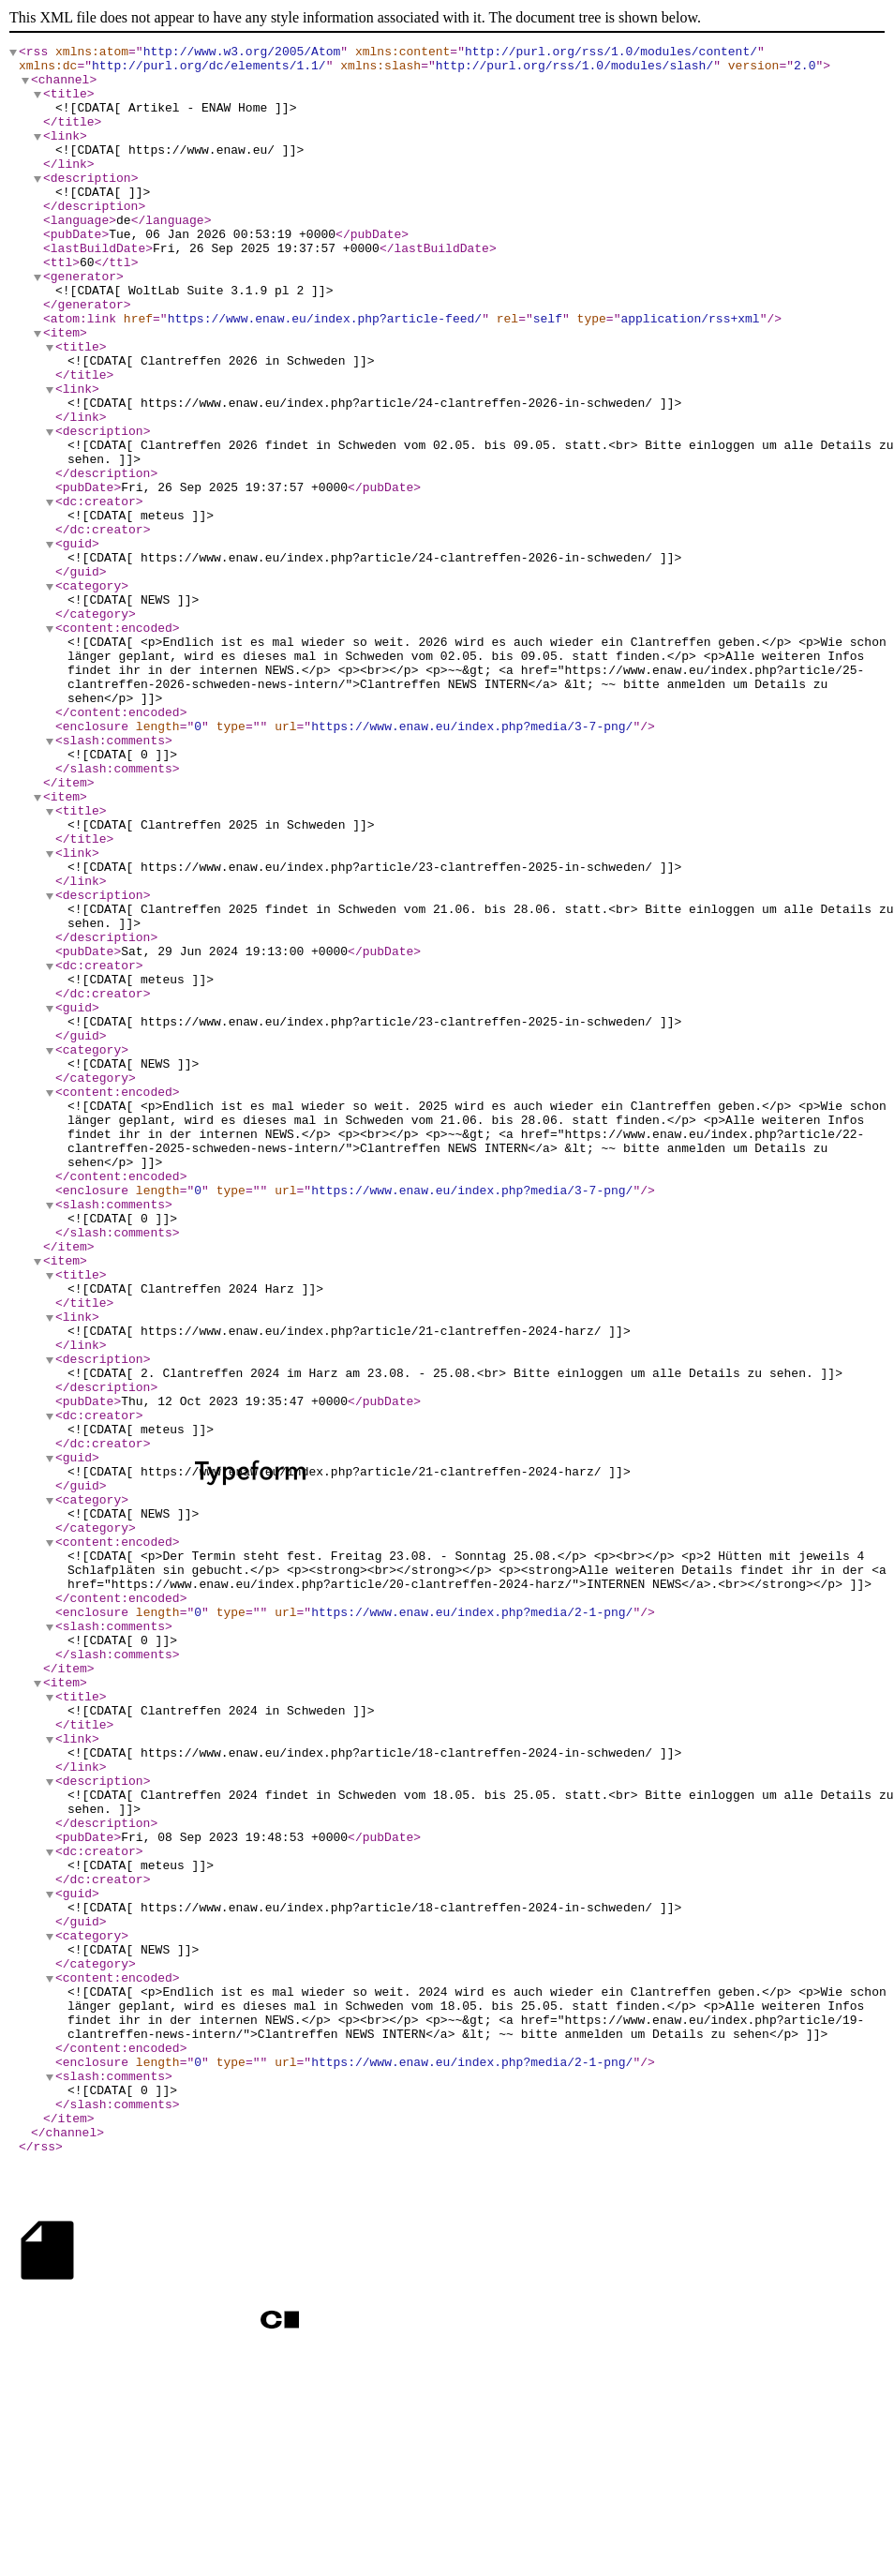 This screenshot has width=894, height=2576. Describe the element at coordinates (250, 1473) in the screenshot. I see `Typeform logo` at that location.